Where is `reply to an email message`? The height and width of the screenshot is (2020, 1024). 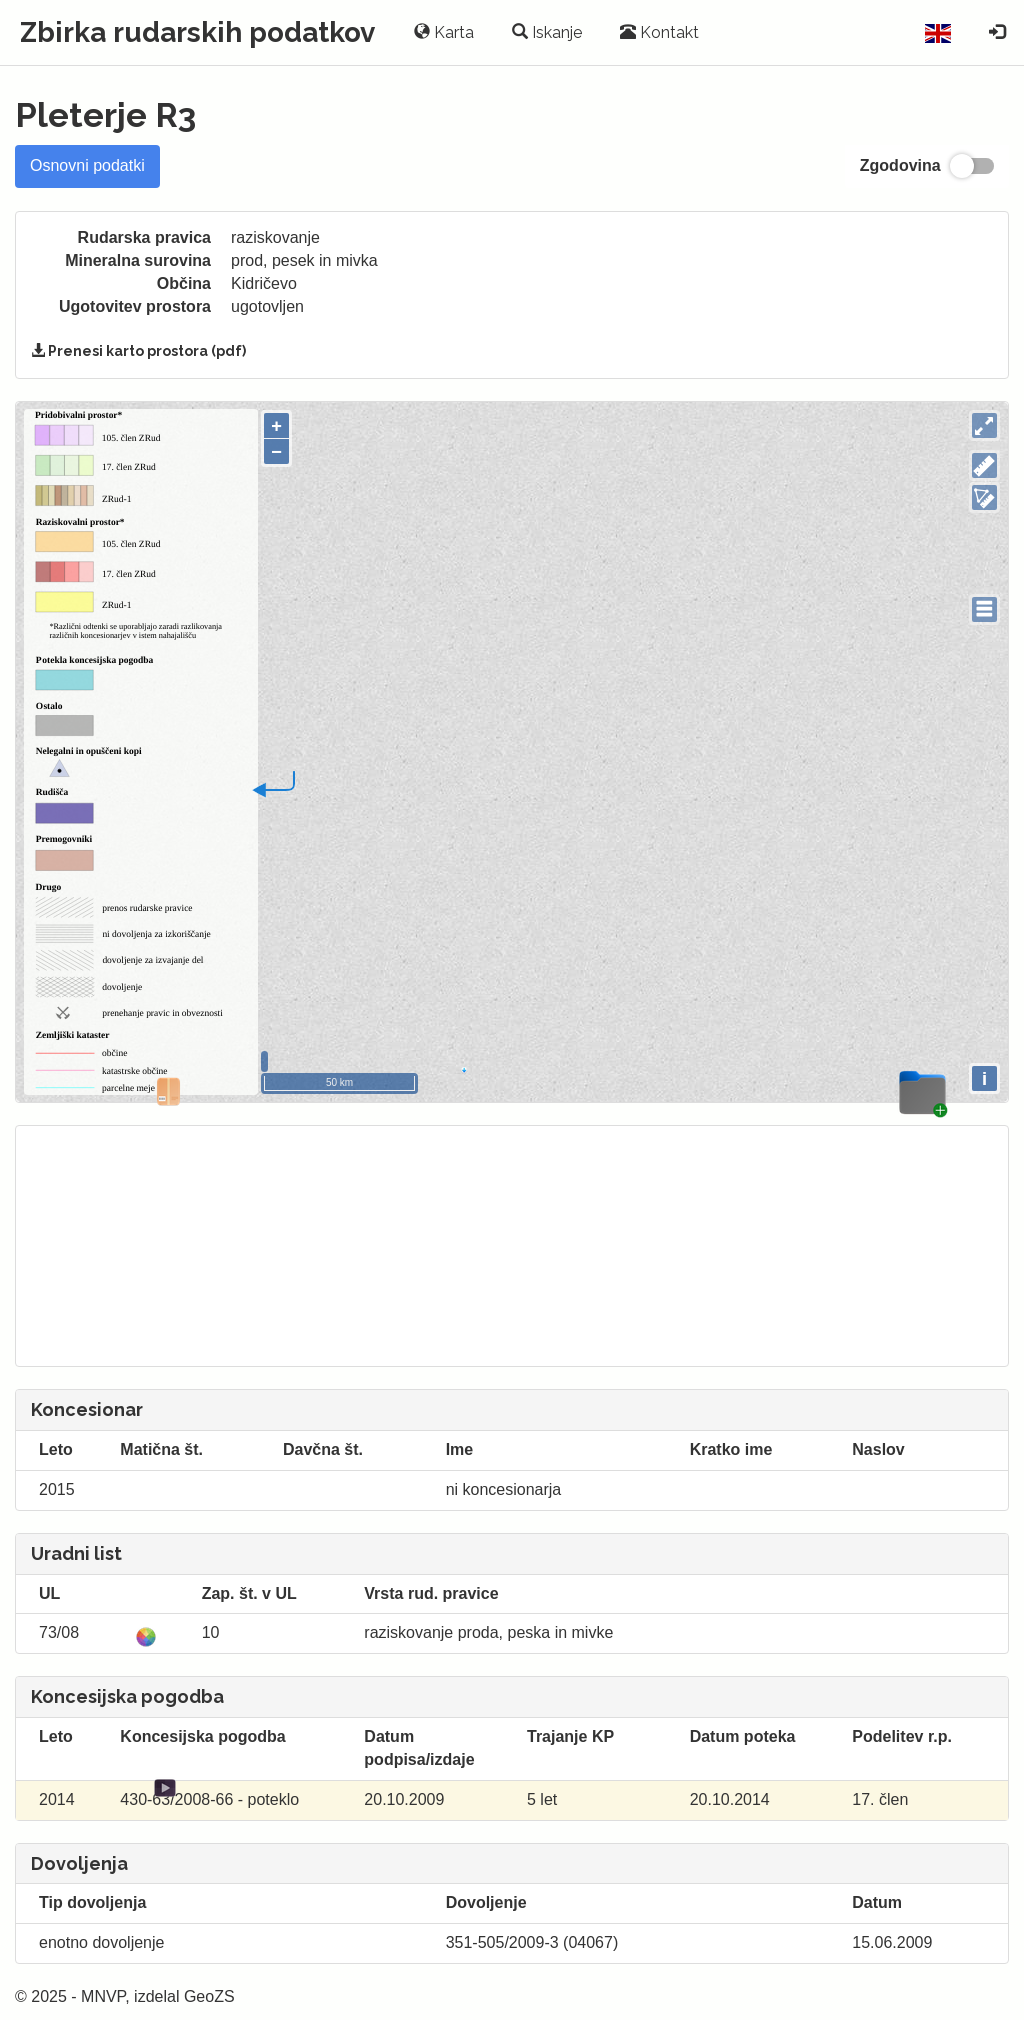 reply to an email message is located at coordinates (273, 781).